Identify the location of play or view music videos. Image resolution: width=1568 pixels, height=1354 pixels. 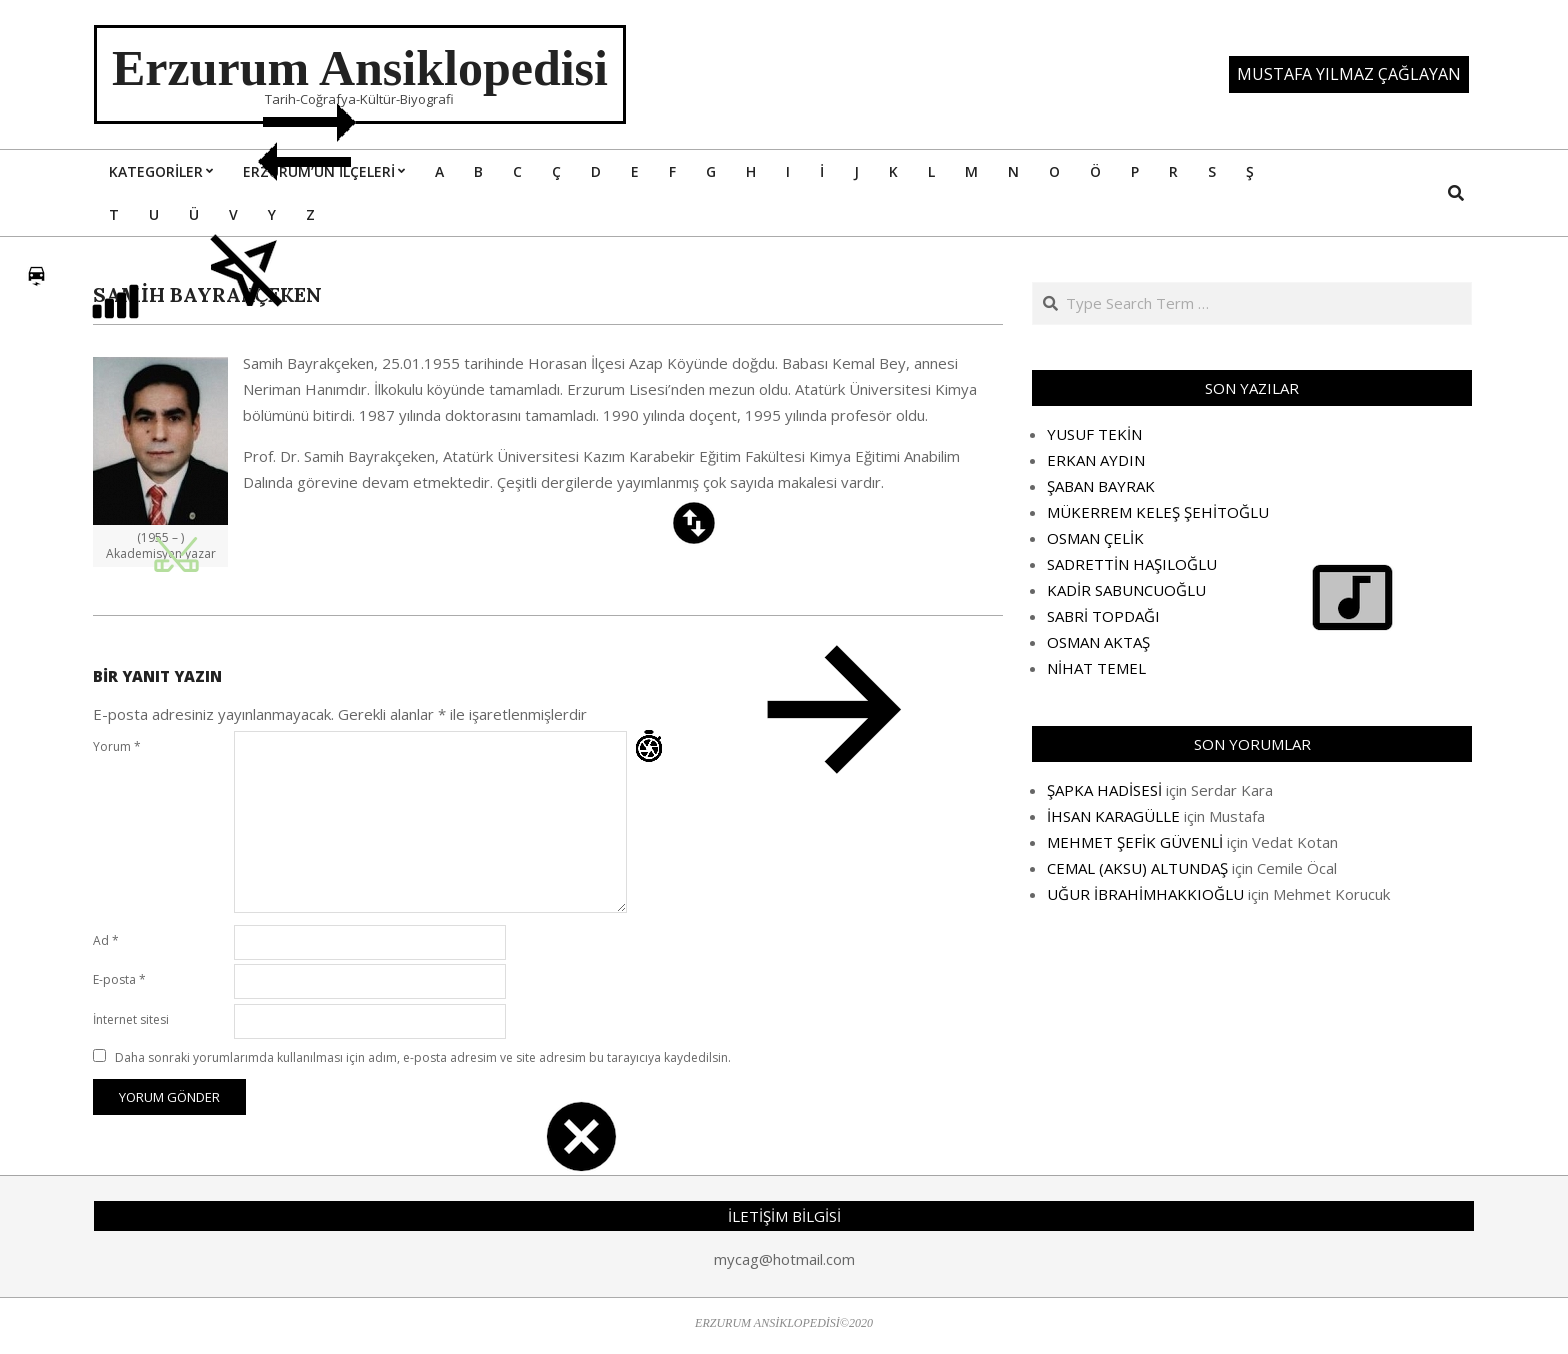
(1352, 597).